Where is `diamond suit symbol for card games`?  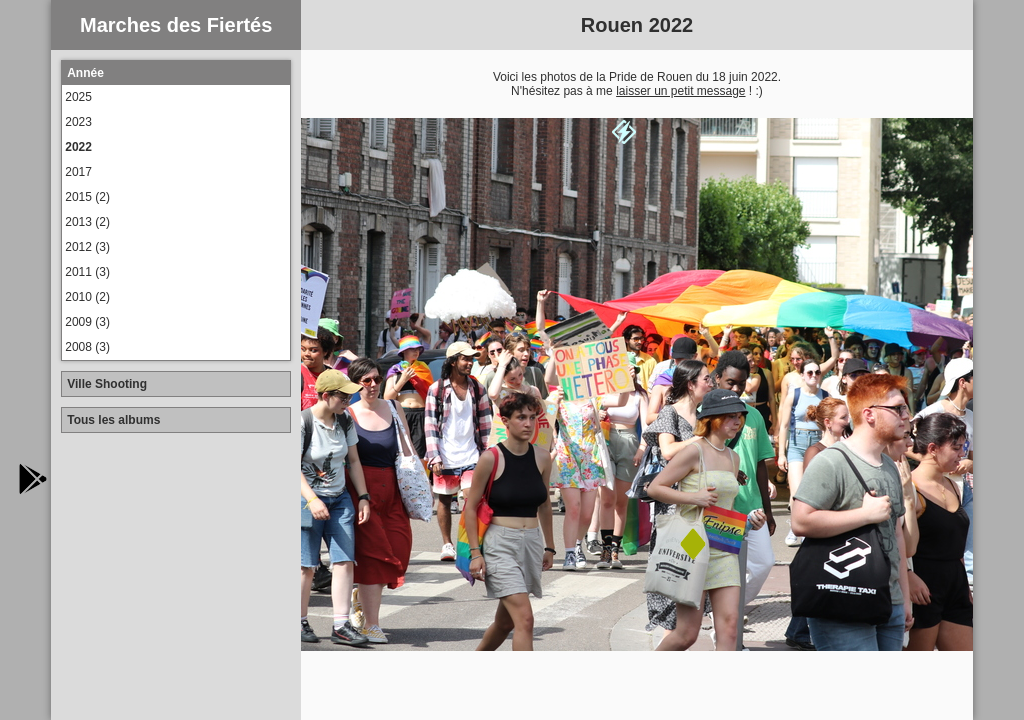
diamond suit symbol for card games is located at coordinates (693, 544).